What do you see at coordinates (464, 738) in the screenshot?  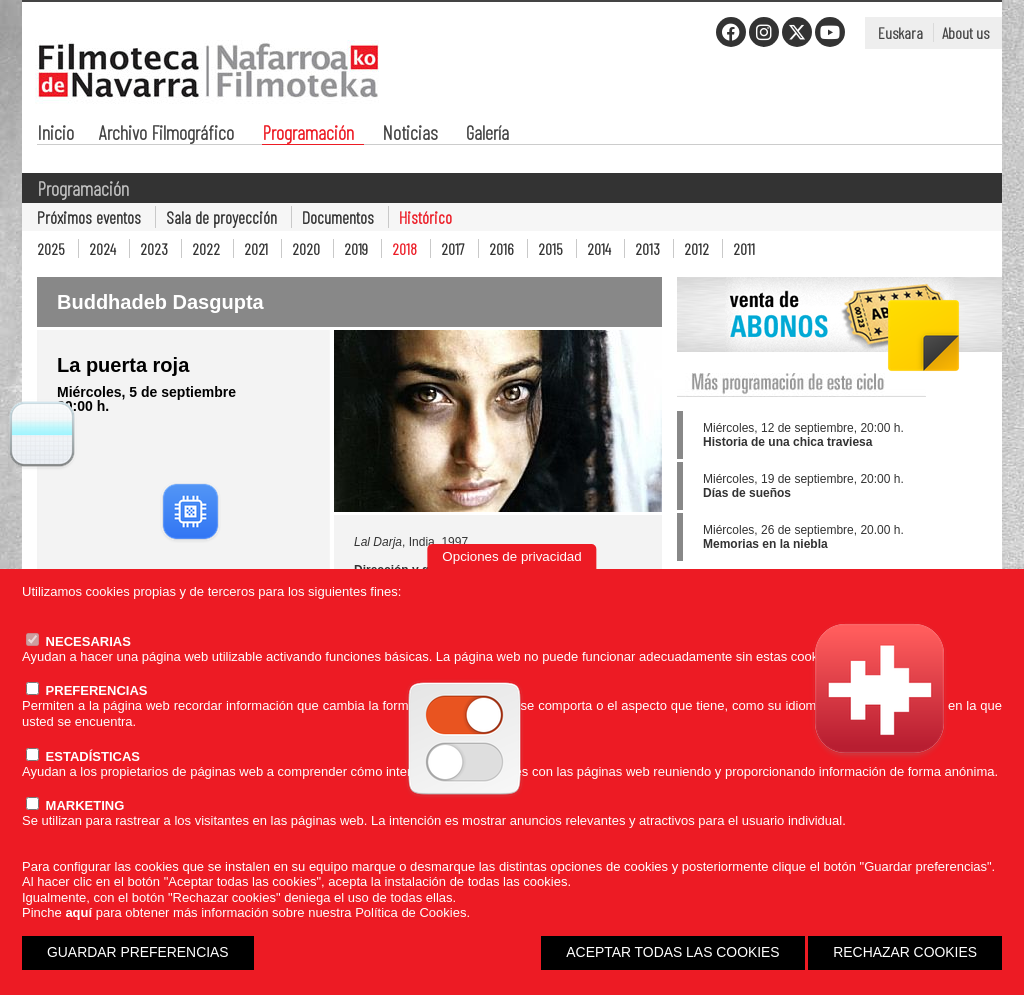 I see `open system settings or preferences` at bounding box center [464, 738].